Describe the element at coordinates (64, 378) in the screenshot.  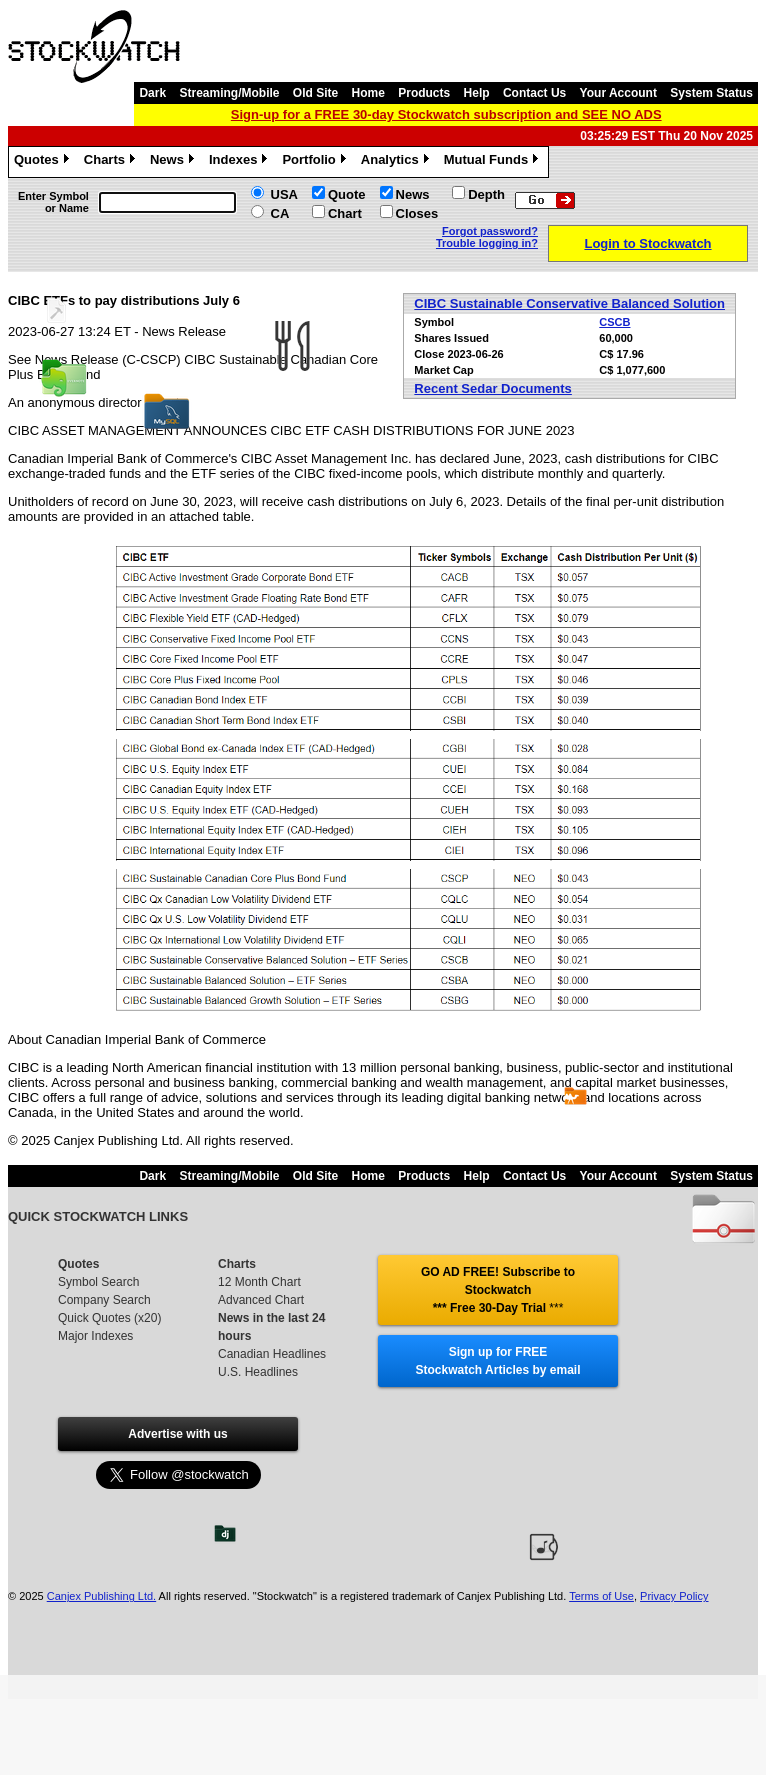
I see `open evernote folder` at that location.